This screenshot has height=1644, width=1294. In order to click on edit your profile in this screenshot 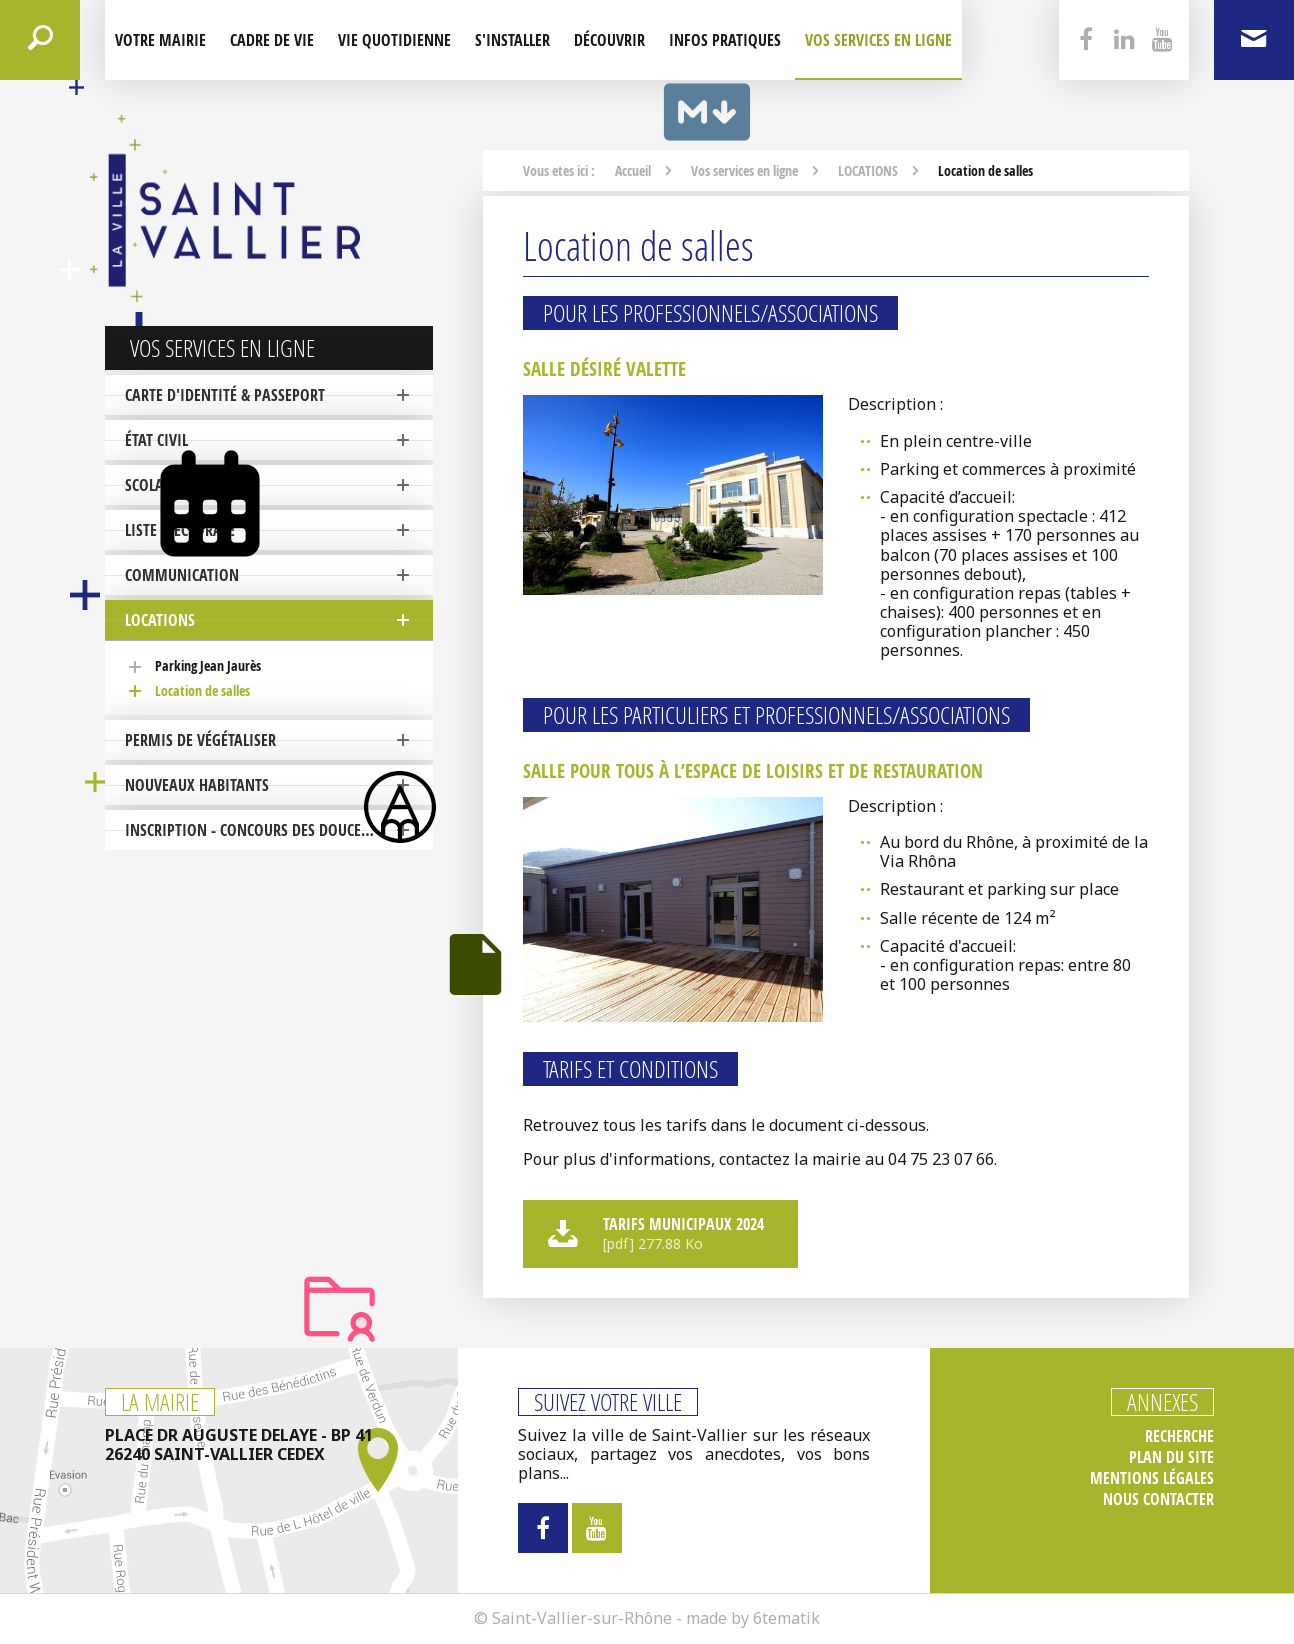, I will do `click(400, 807)`.